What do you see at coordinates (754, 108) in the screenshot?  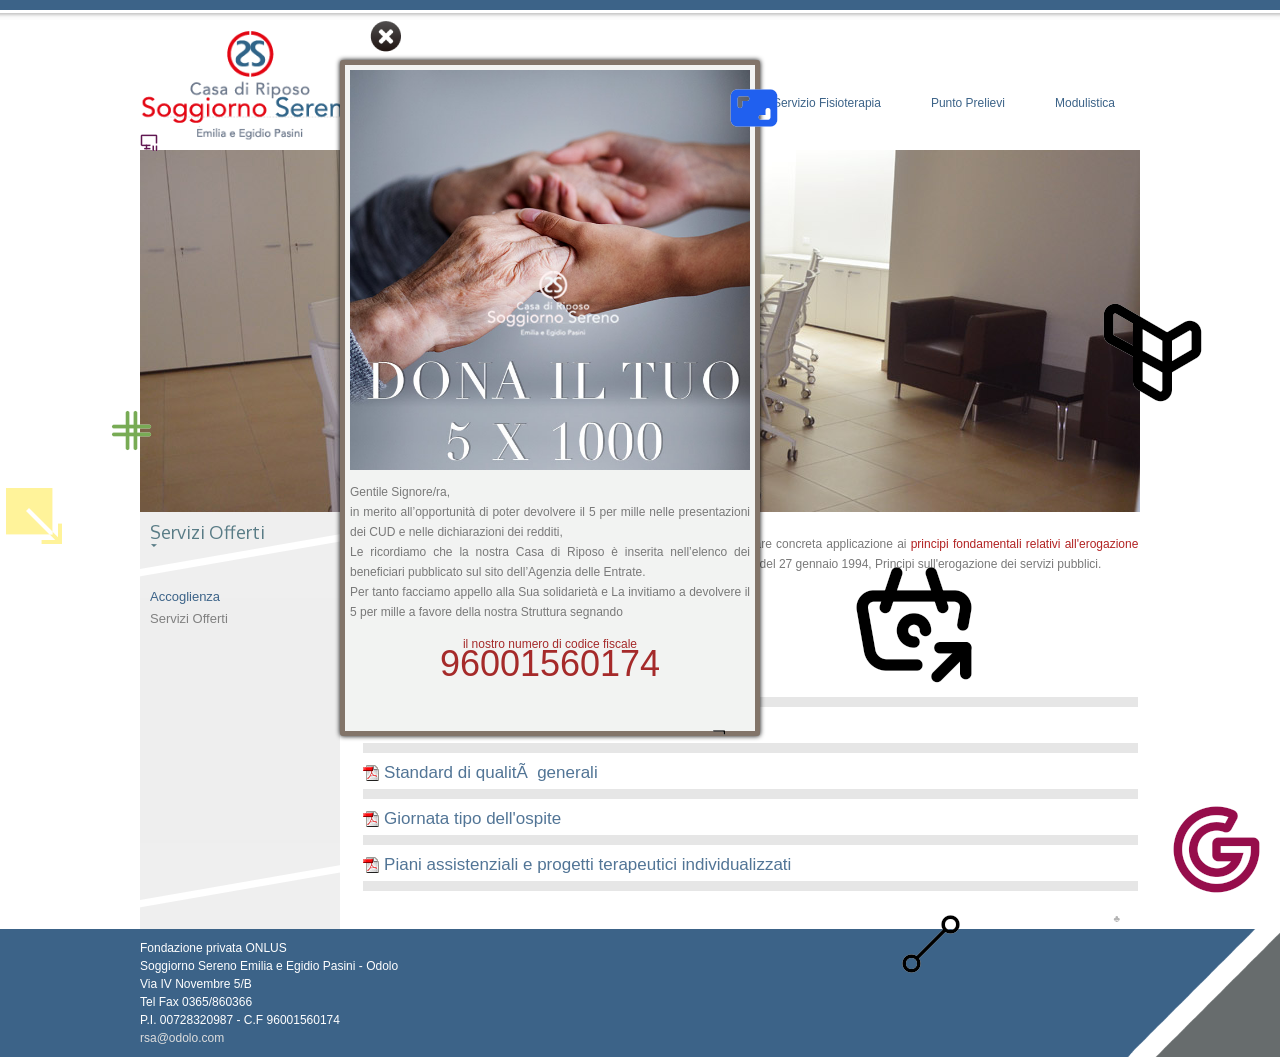 I see `adjust image or video aspect ratio` at bounding box center [754, 108].